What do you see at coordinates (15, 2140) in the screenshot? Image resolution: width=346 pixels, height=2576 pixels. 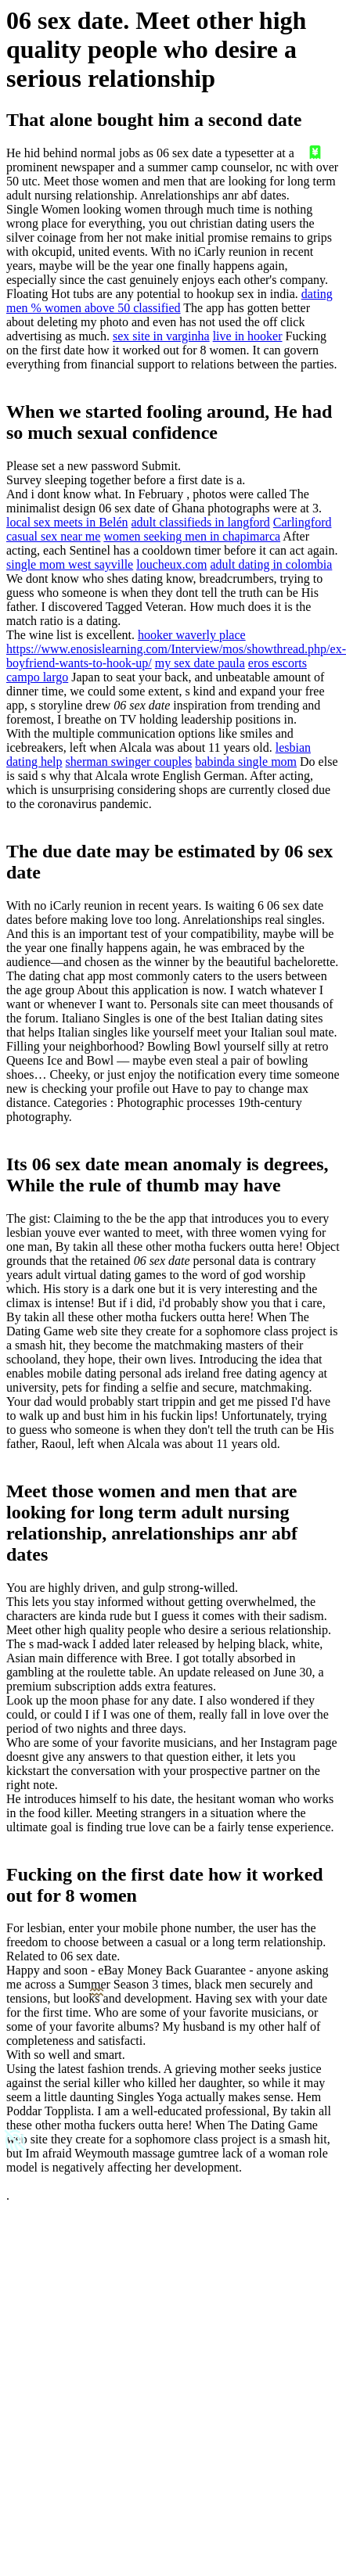 I see `disable fingerprint authentication` at bounding box center [15, 2140].